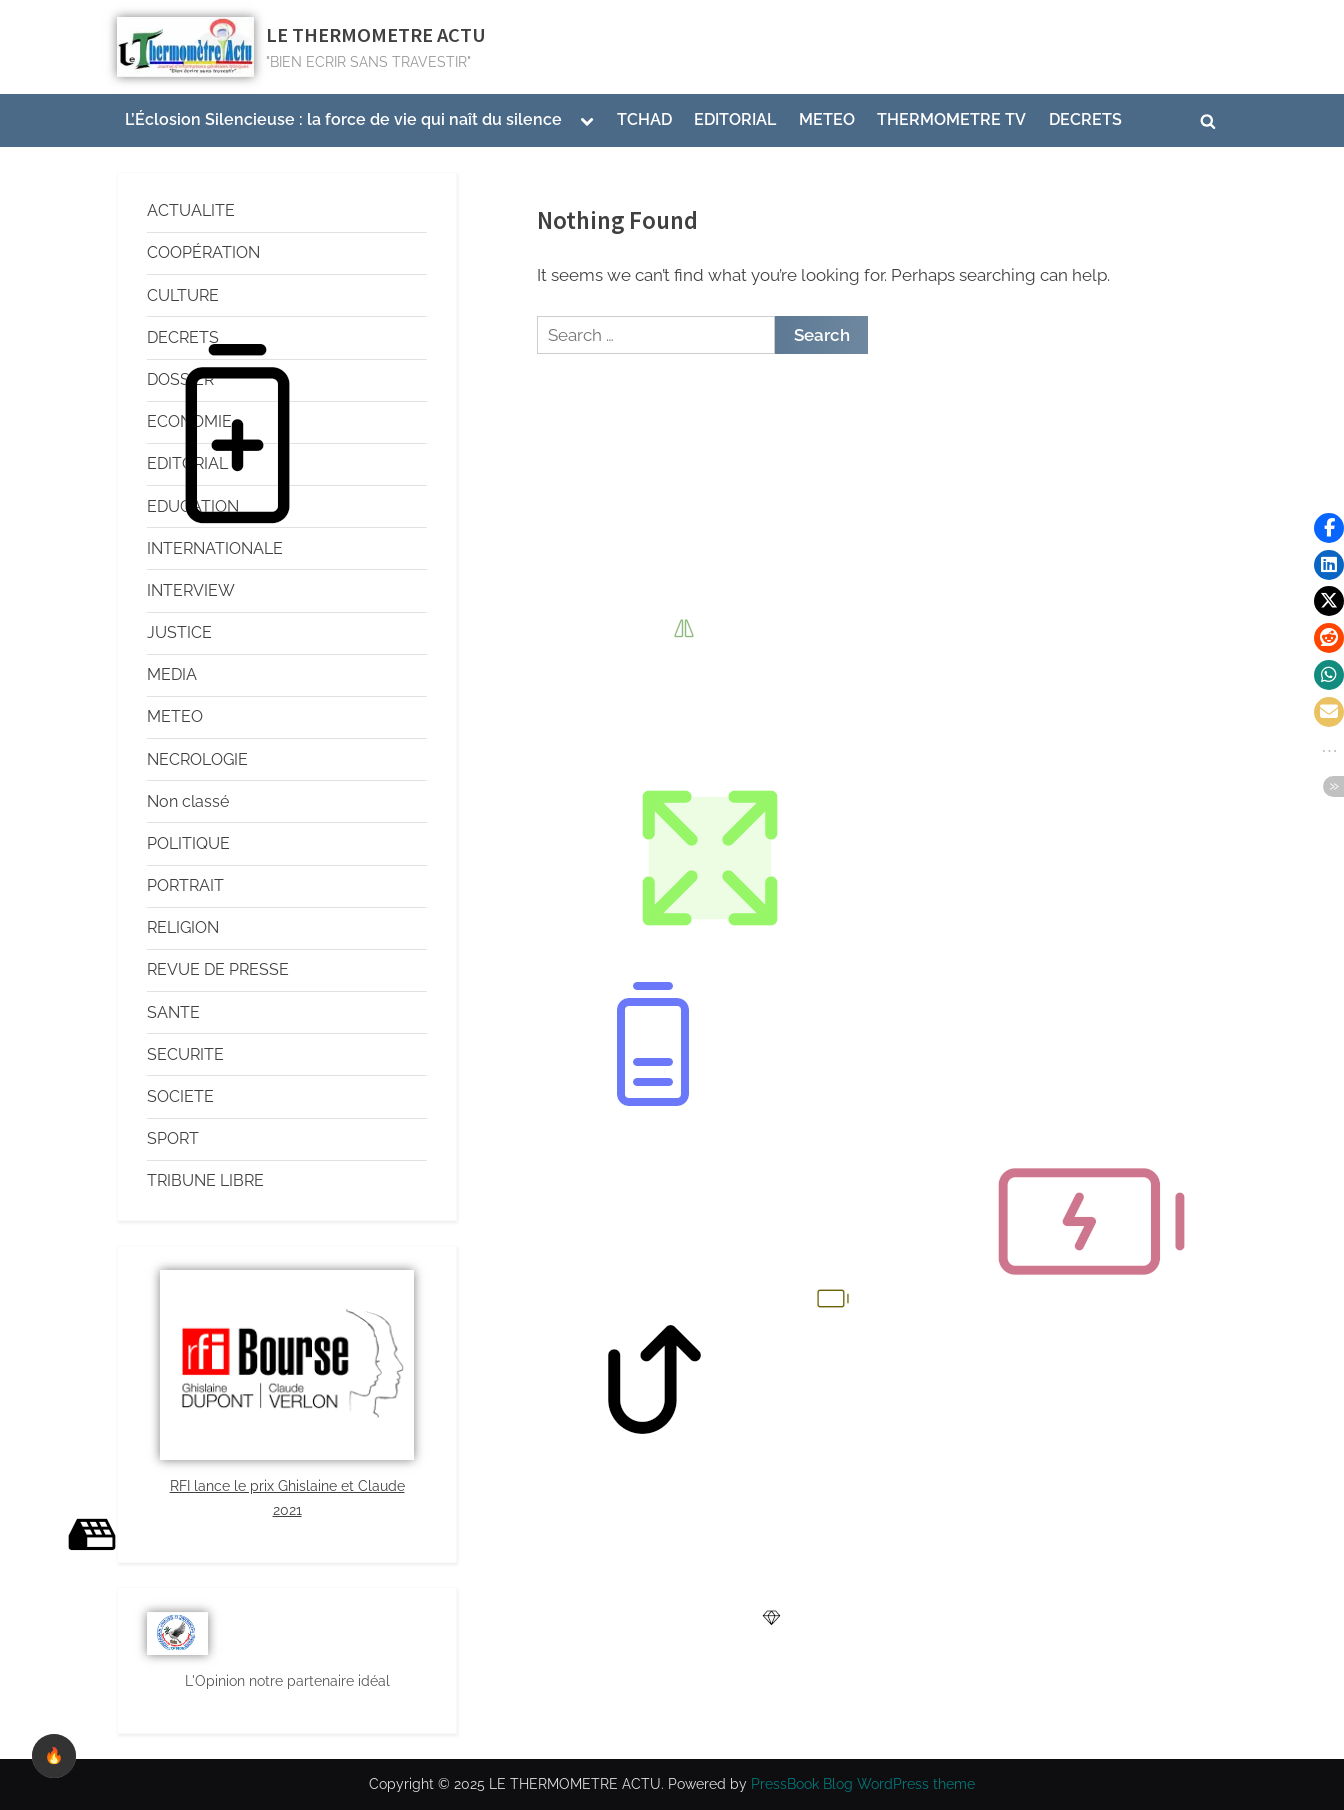 The image size is (1344, 1810). I want to click on indicates battery is empty or depleted, so click(832, 1298).